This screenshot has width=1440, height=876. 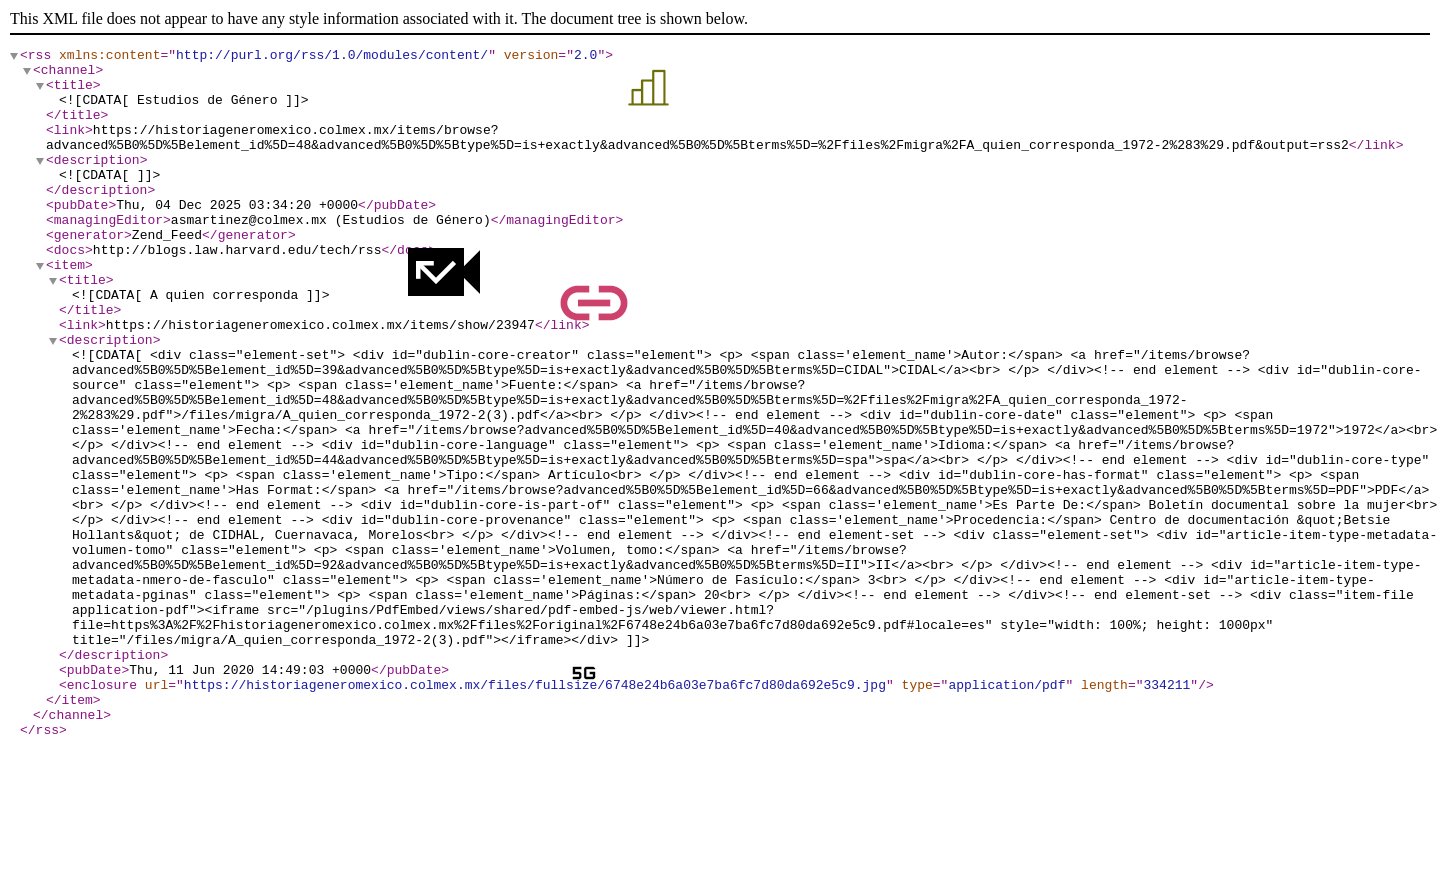 What do you see at coordinates (584, 673) in the screenshot?
I see `indicates 5G network connectivity` at bounding box center [584, 673].